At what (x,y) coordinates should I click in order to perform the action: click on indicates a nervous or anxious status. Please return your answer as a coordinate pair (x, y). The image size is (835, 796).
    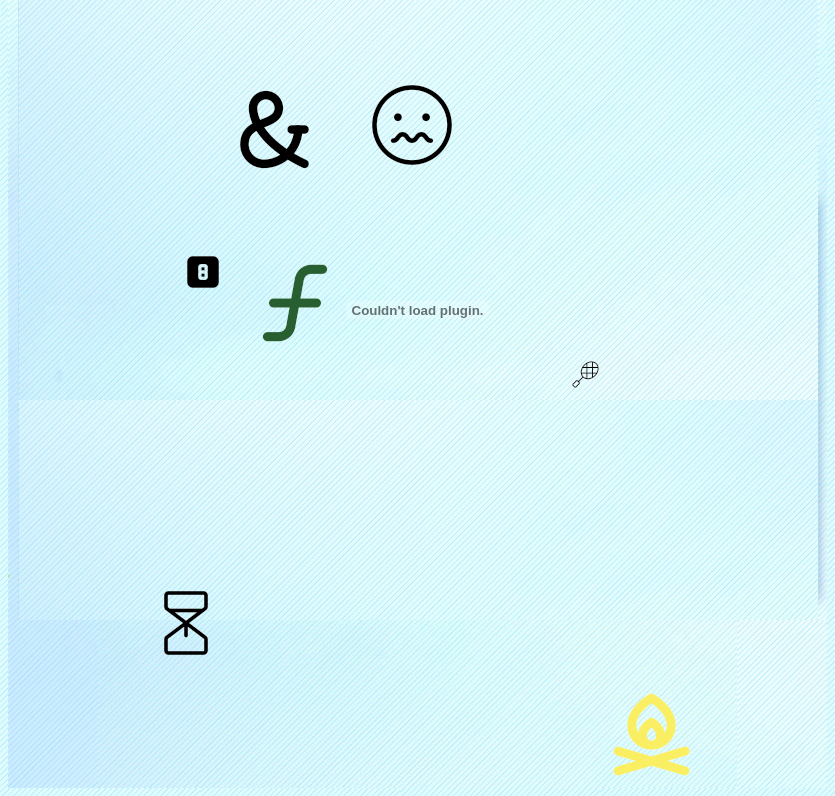
    Looking at the image, I should click on (412, 125).